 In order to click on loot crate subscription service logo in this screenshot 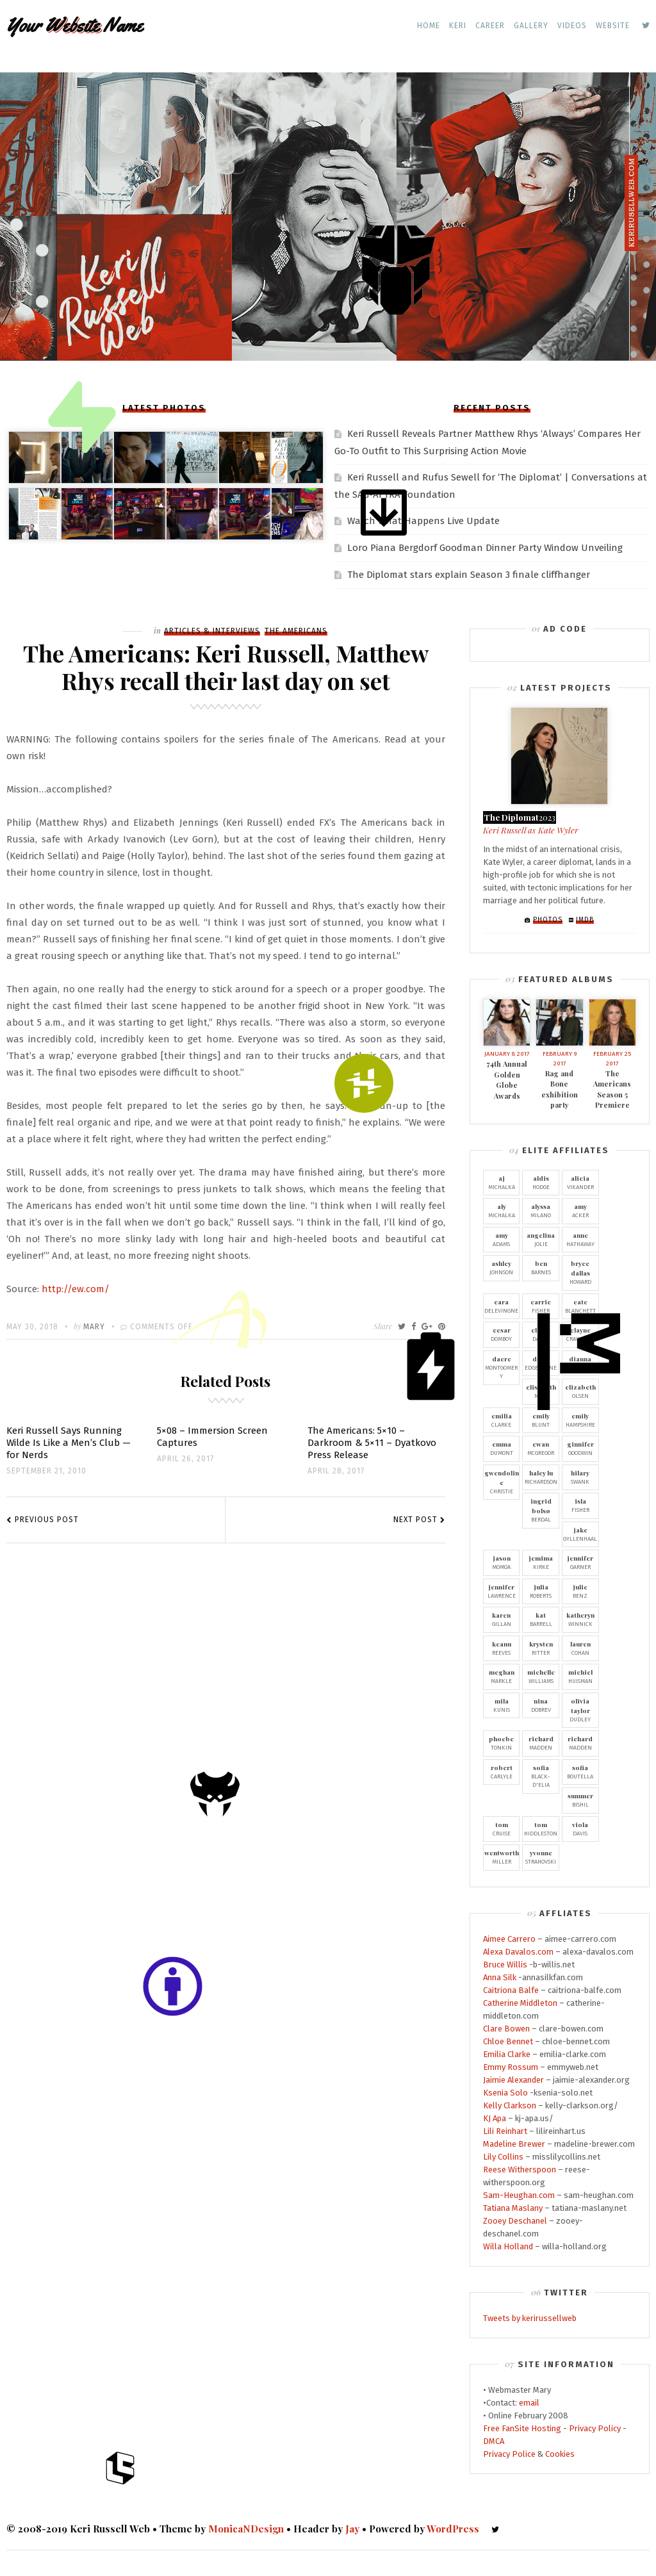, I will do `click(120, 2468)`.